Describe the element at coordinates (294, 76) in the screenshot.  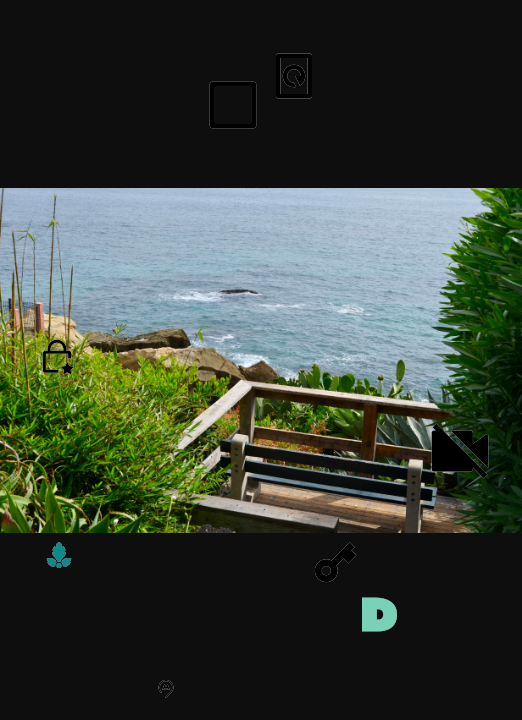
I see `recover data from device` at that location.